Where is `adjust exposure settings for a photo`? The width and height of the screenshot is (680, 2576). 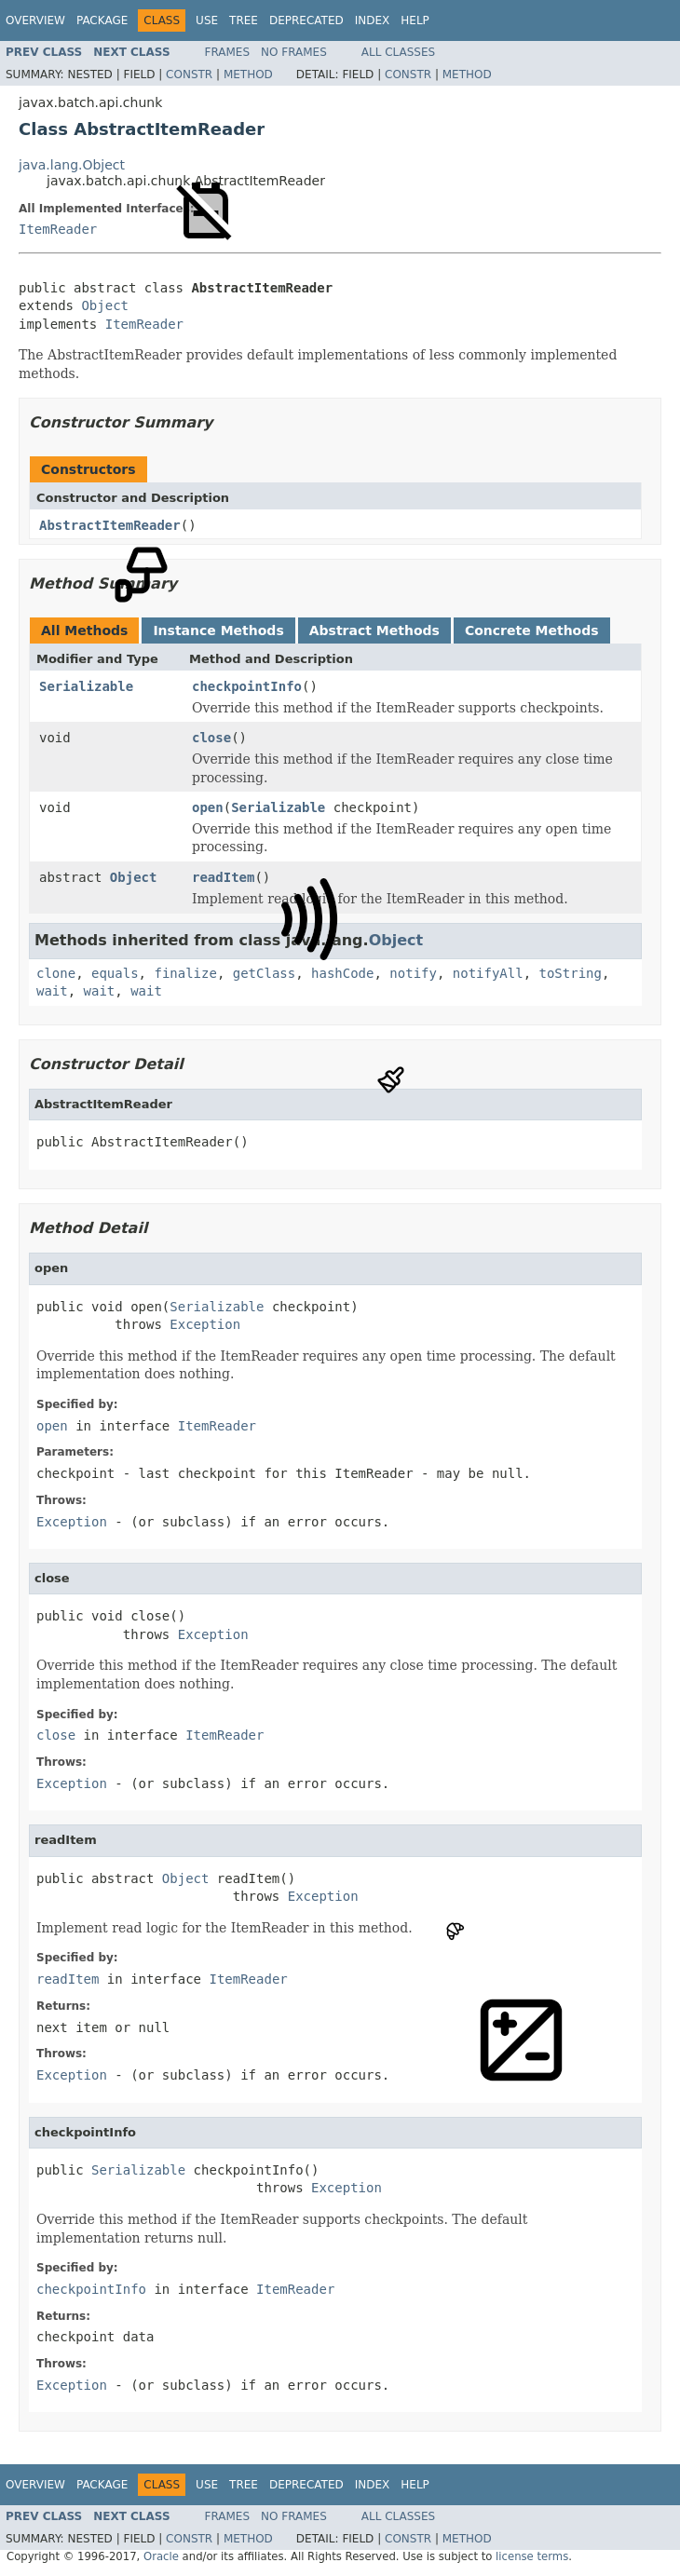
adjust exposure settings for a photo is located at coordinates (521, 2040).